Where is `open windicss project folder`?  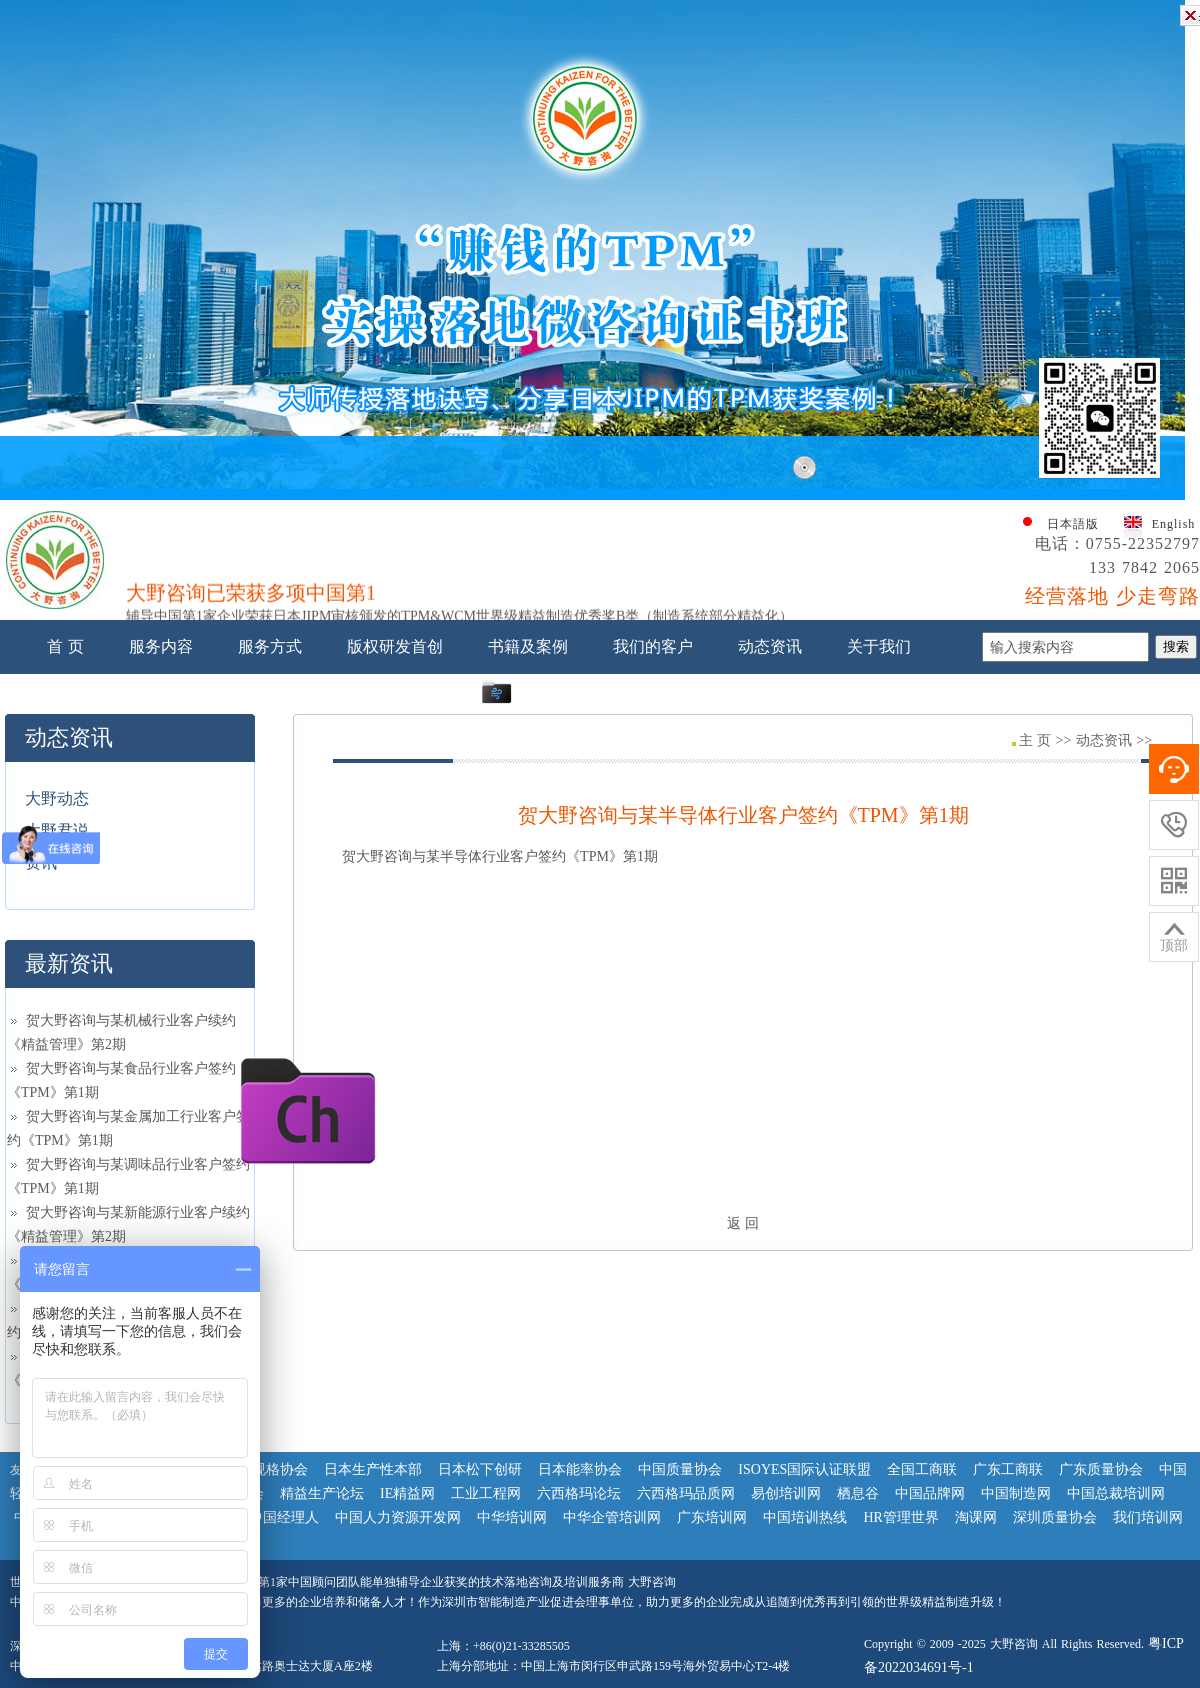
open windicss project folder is located at coordinates (496, 692).